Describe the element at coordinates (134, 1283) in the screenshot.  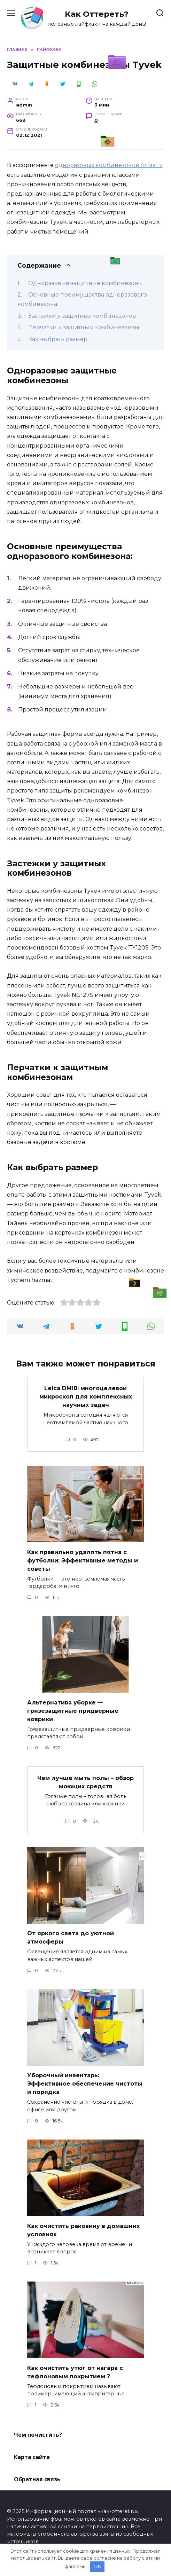
I see `open plex media server files` at that location.